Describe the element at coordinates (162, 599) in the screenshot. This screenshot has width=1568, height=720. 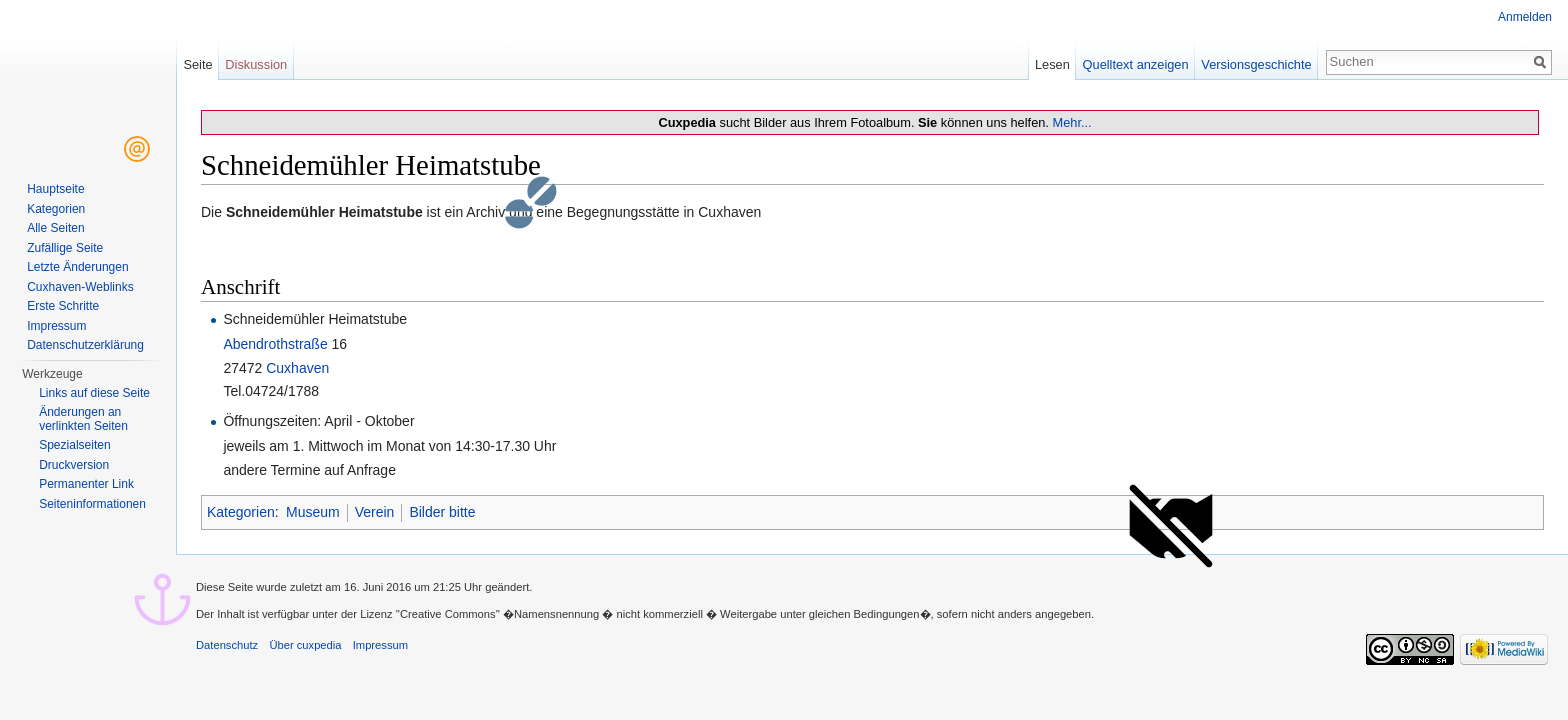
I see `anchor link to a fixed section on a page` at that location.